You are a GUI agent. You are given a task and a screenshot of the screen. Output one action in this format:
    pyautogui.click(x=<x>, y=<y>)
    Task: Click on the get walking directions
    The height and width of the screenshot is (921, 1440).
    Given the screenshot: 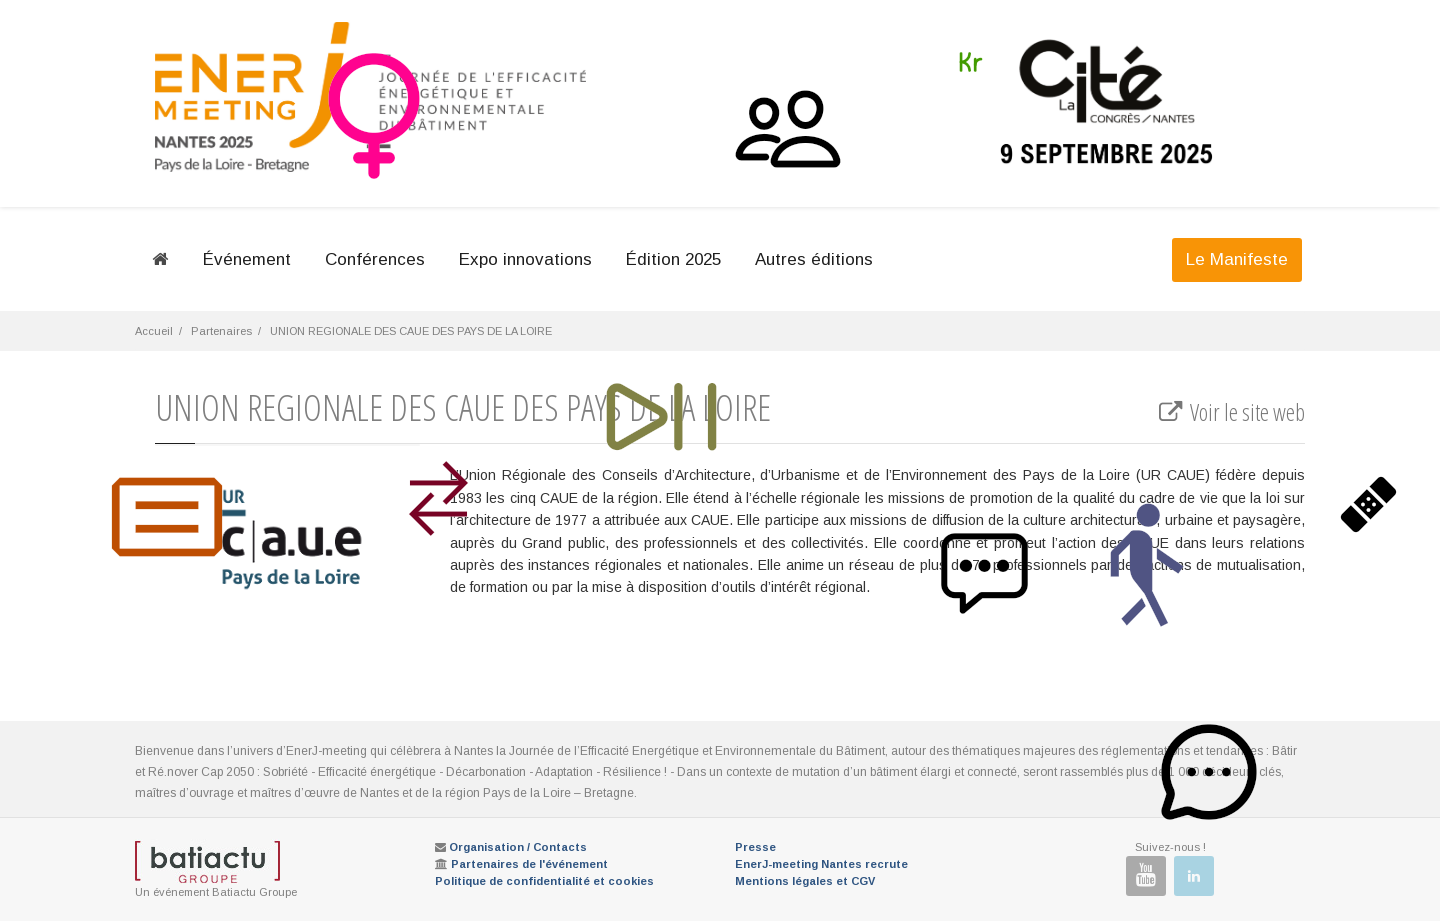 What is the action you would take?
    pyautogui.click(x=1147, y=563)
    